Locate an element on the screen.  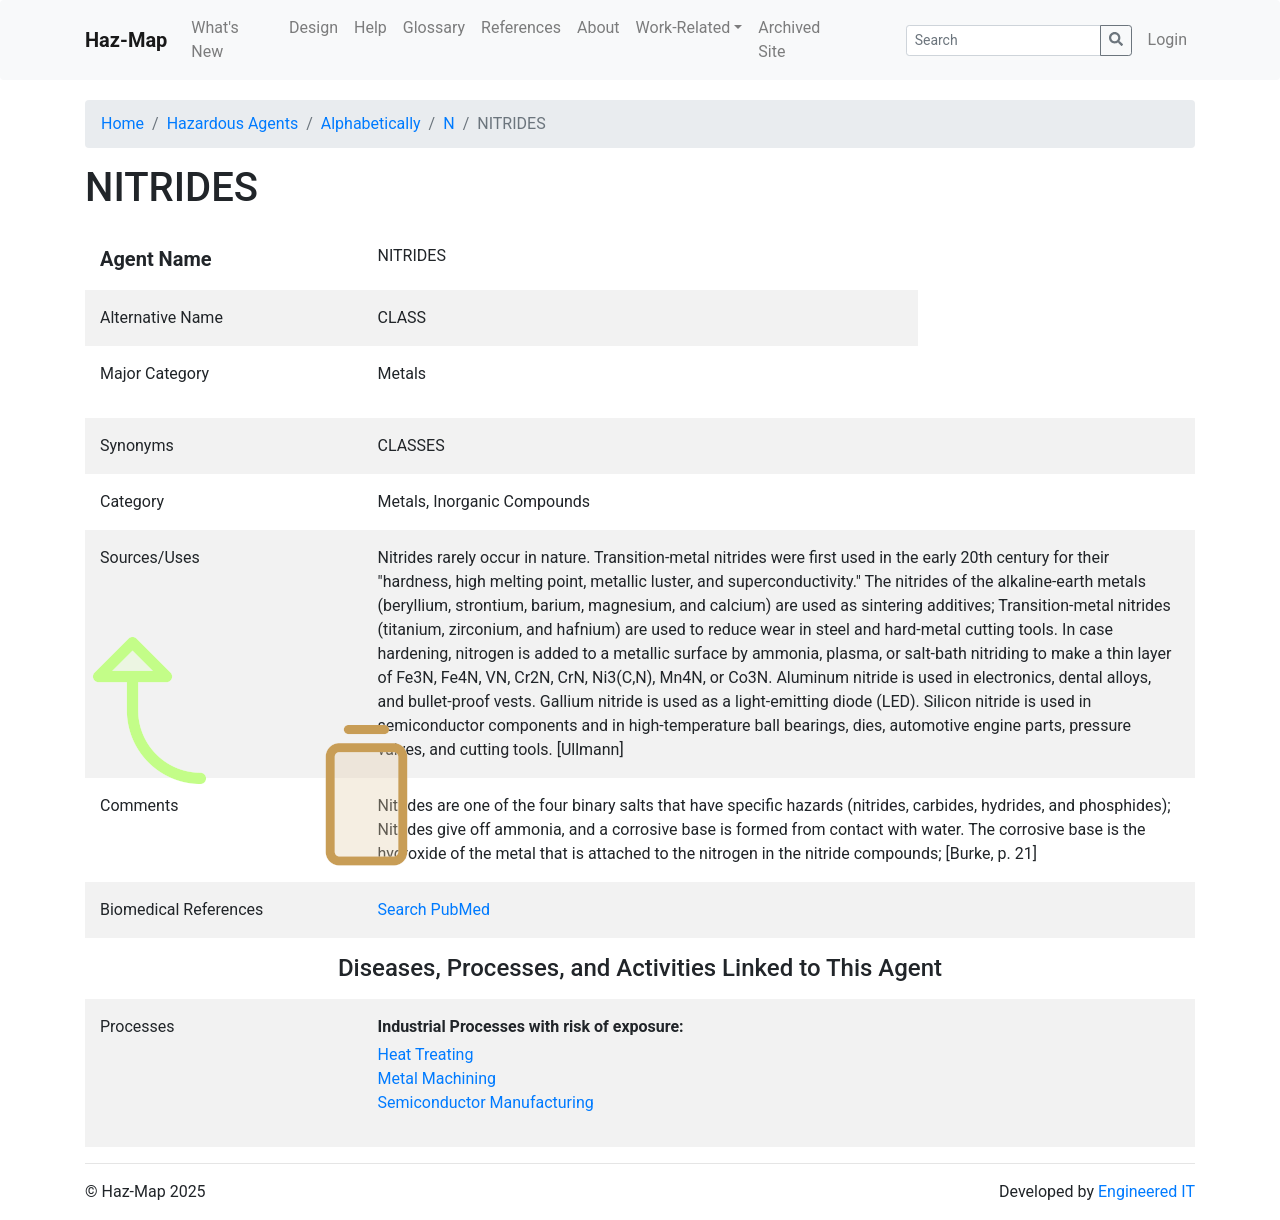
go back and up in navigation is located at coordinates (149, 710).